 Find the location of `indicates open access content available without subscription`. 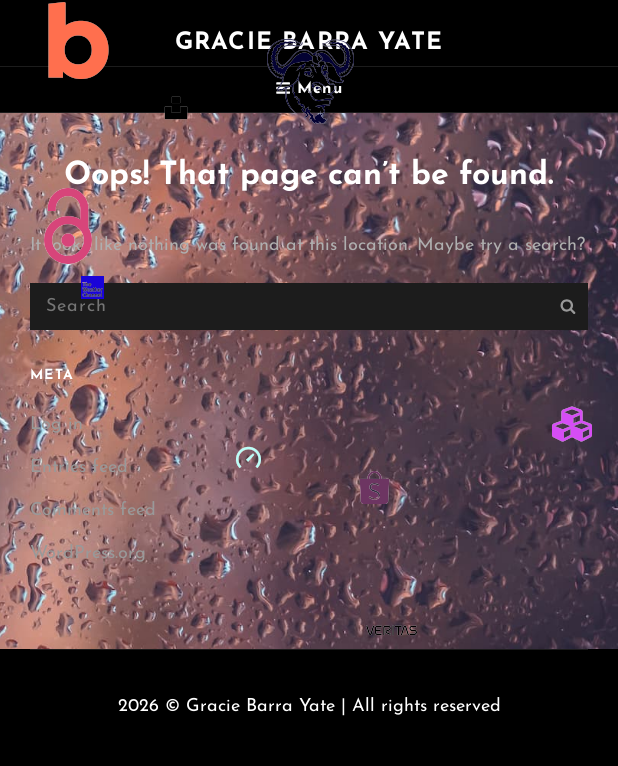

indicates open access content available without subscription is located at coordinates (68, 226).